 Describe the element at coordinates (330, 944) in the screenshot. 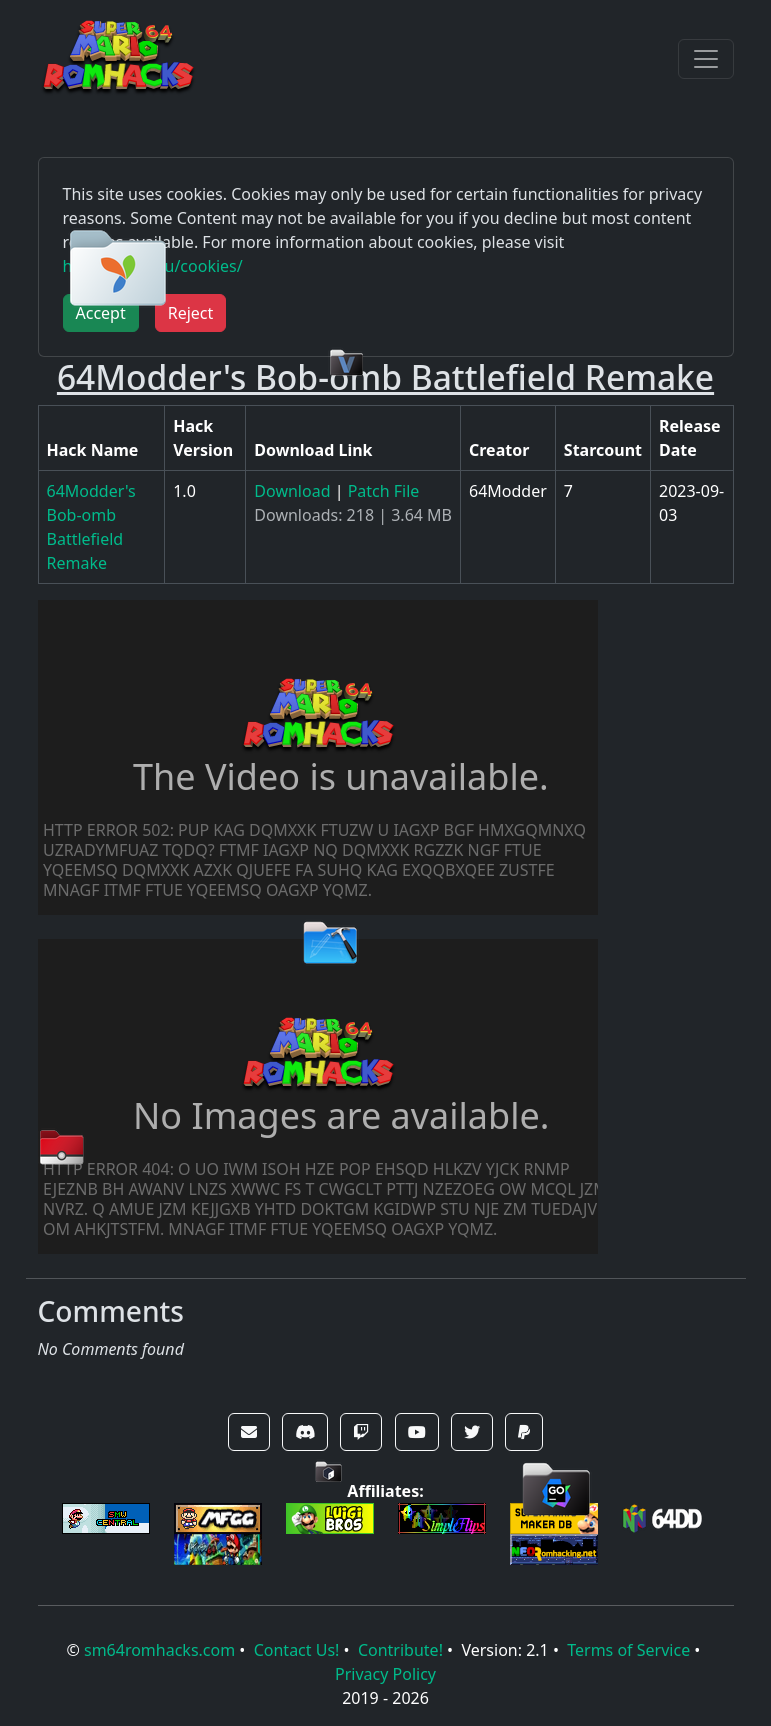

I see `open xcode projects folder` at that location.